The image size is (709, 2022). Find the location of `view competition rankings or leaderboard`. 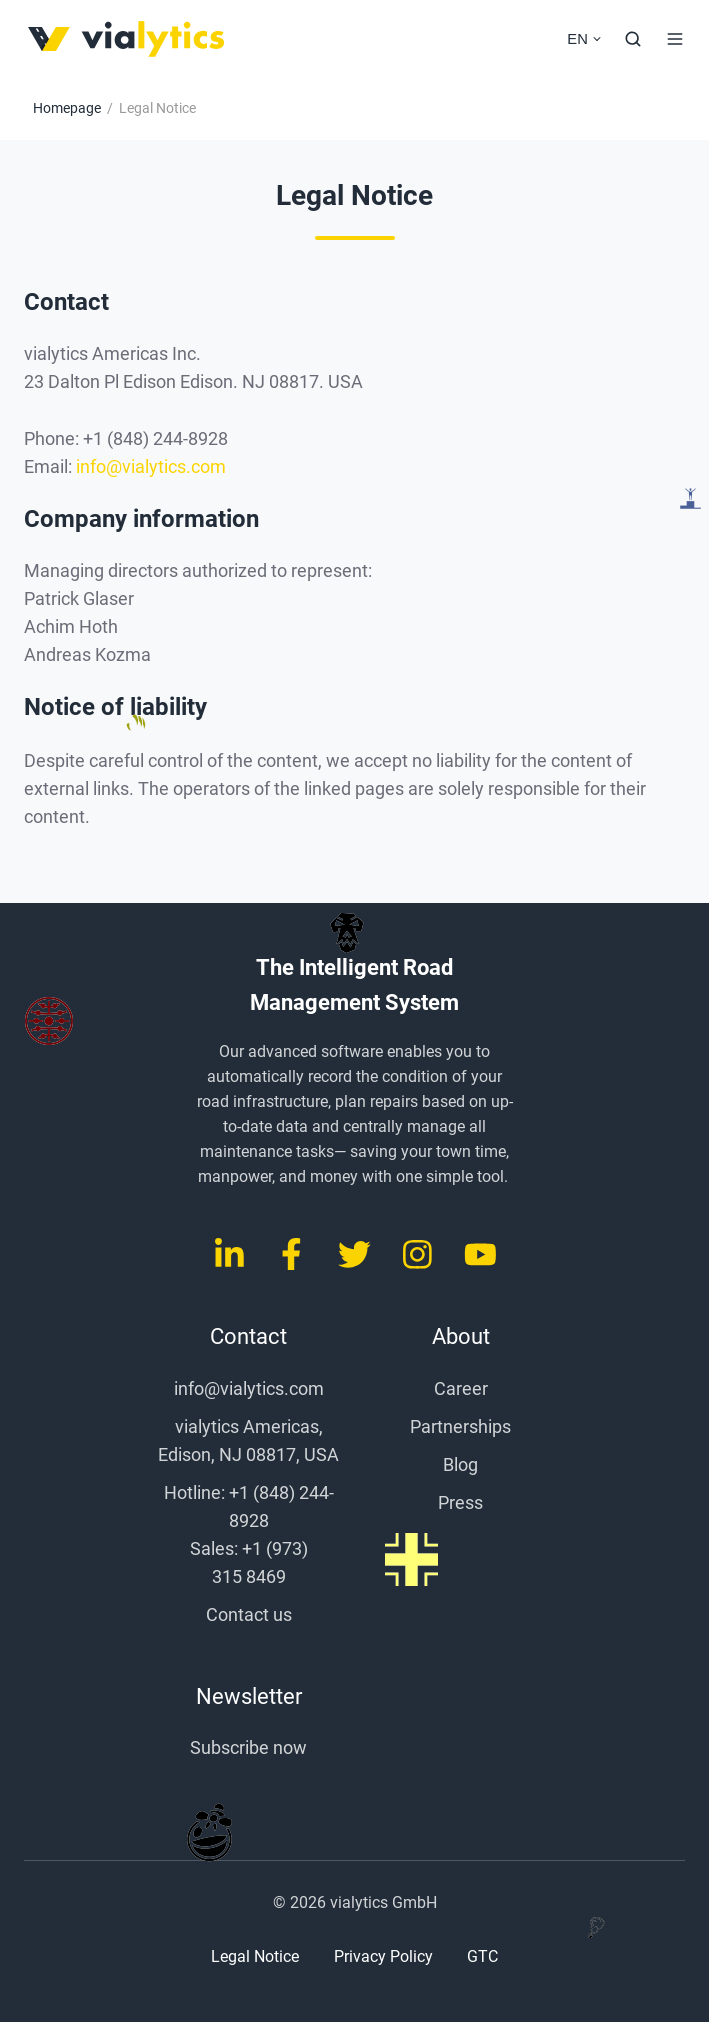

view competition rankings or leaderboard is located at coordinates (690, 498).